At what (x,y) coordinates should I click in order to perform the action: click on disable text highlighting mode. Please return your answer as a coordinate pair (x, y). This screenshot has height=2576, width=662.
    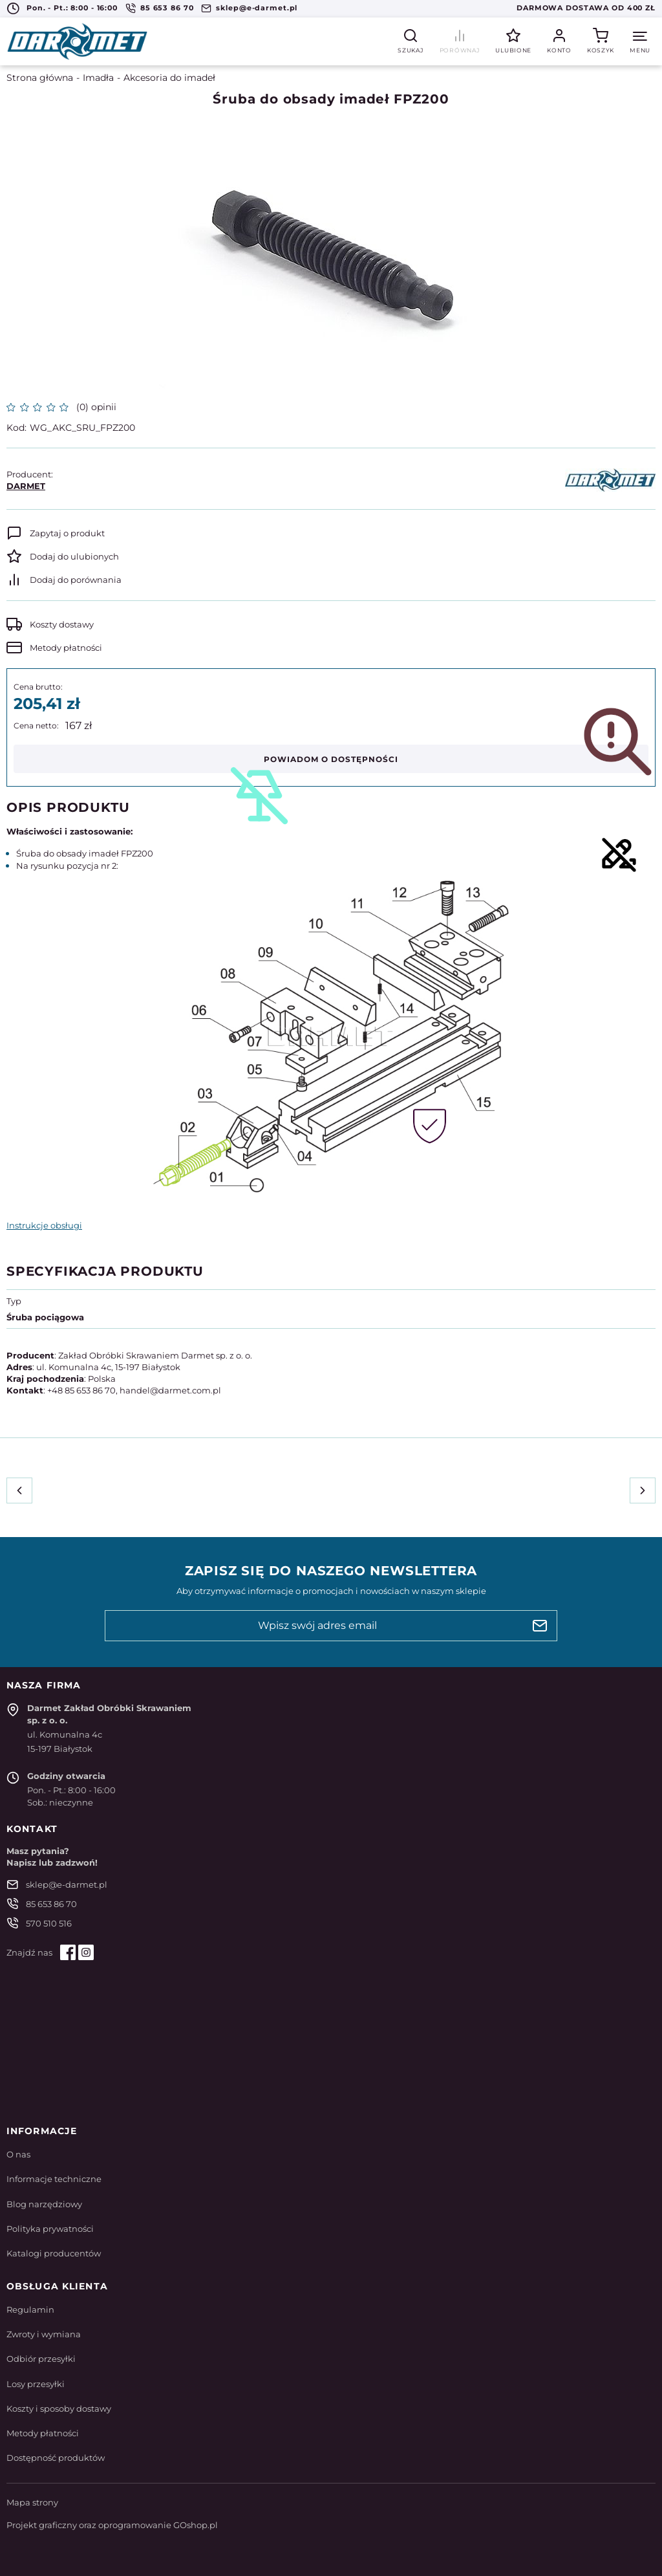
    Looking at the image, I should click on (619, 855).